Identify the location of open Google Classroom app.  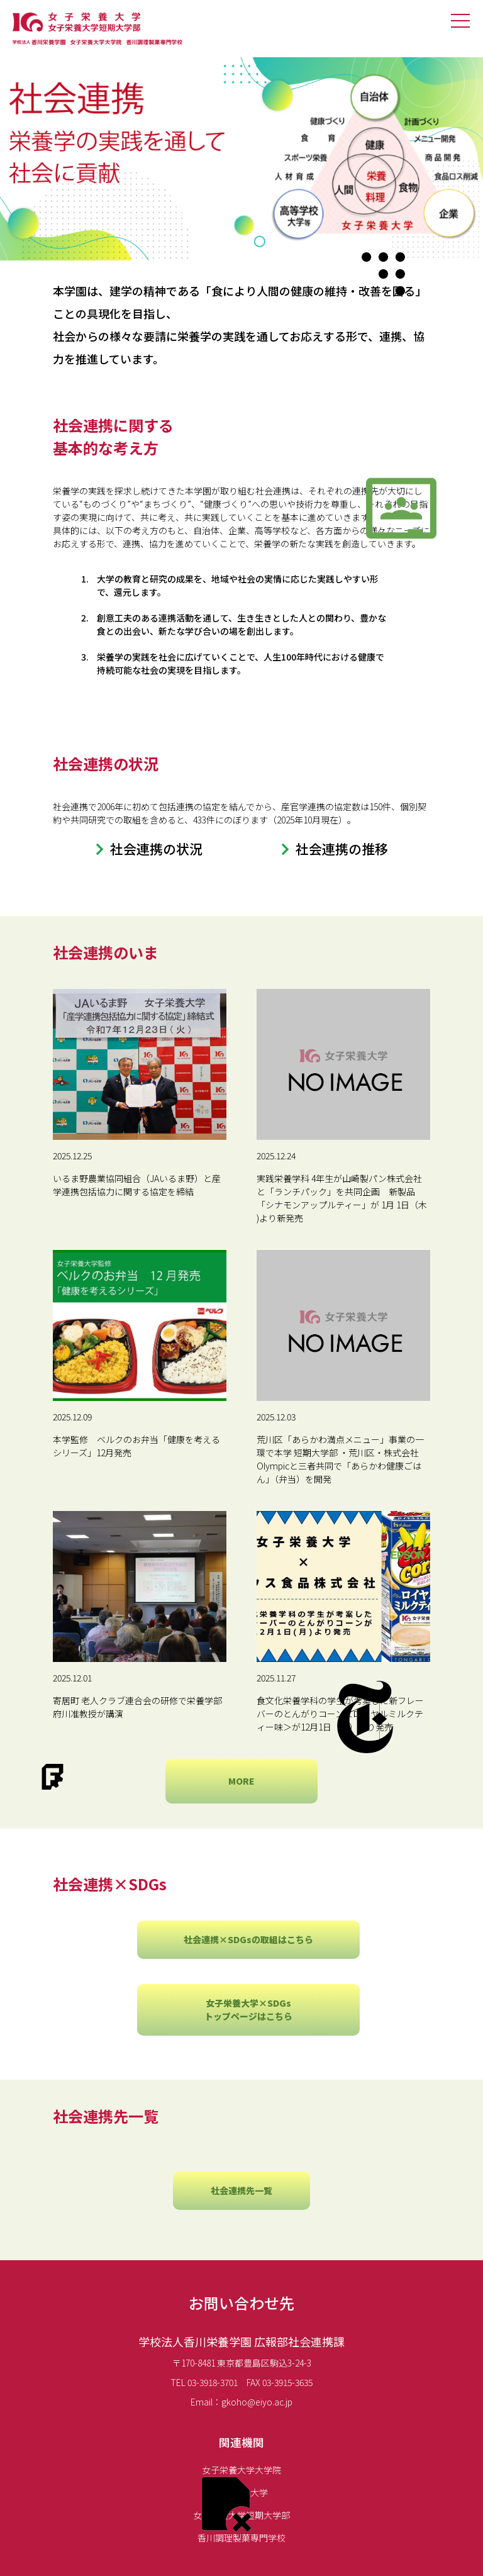
(401, 508).